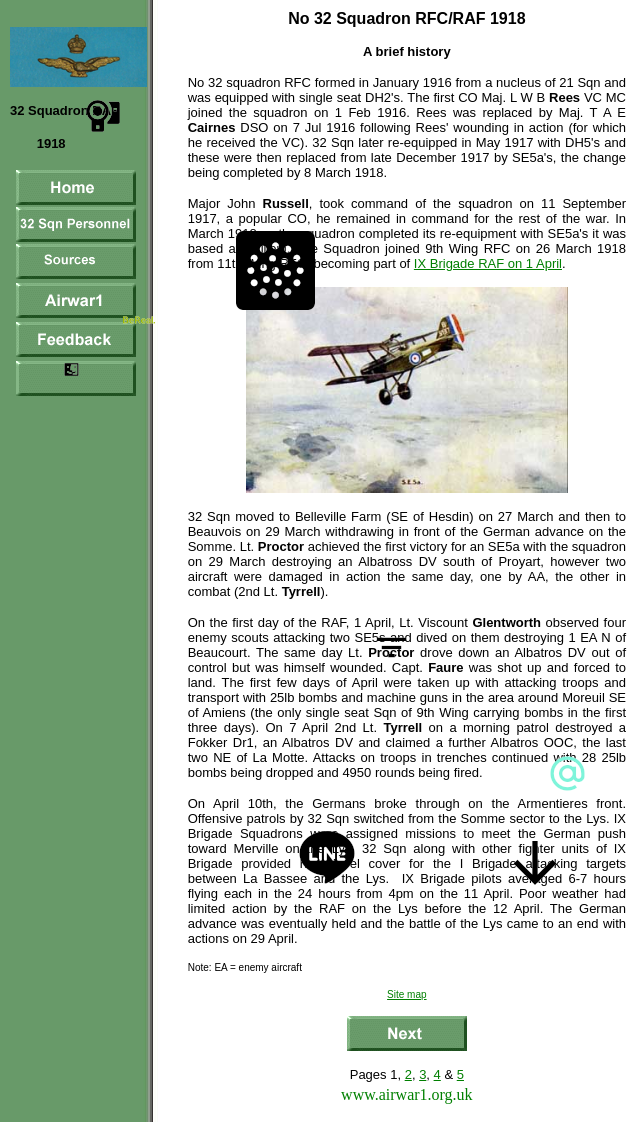  I want to click on scroll down or view more content, so click(535, 863).